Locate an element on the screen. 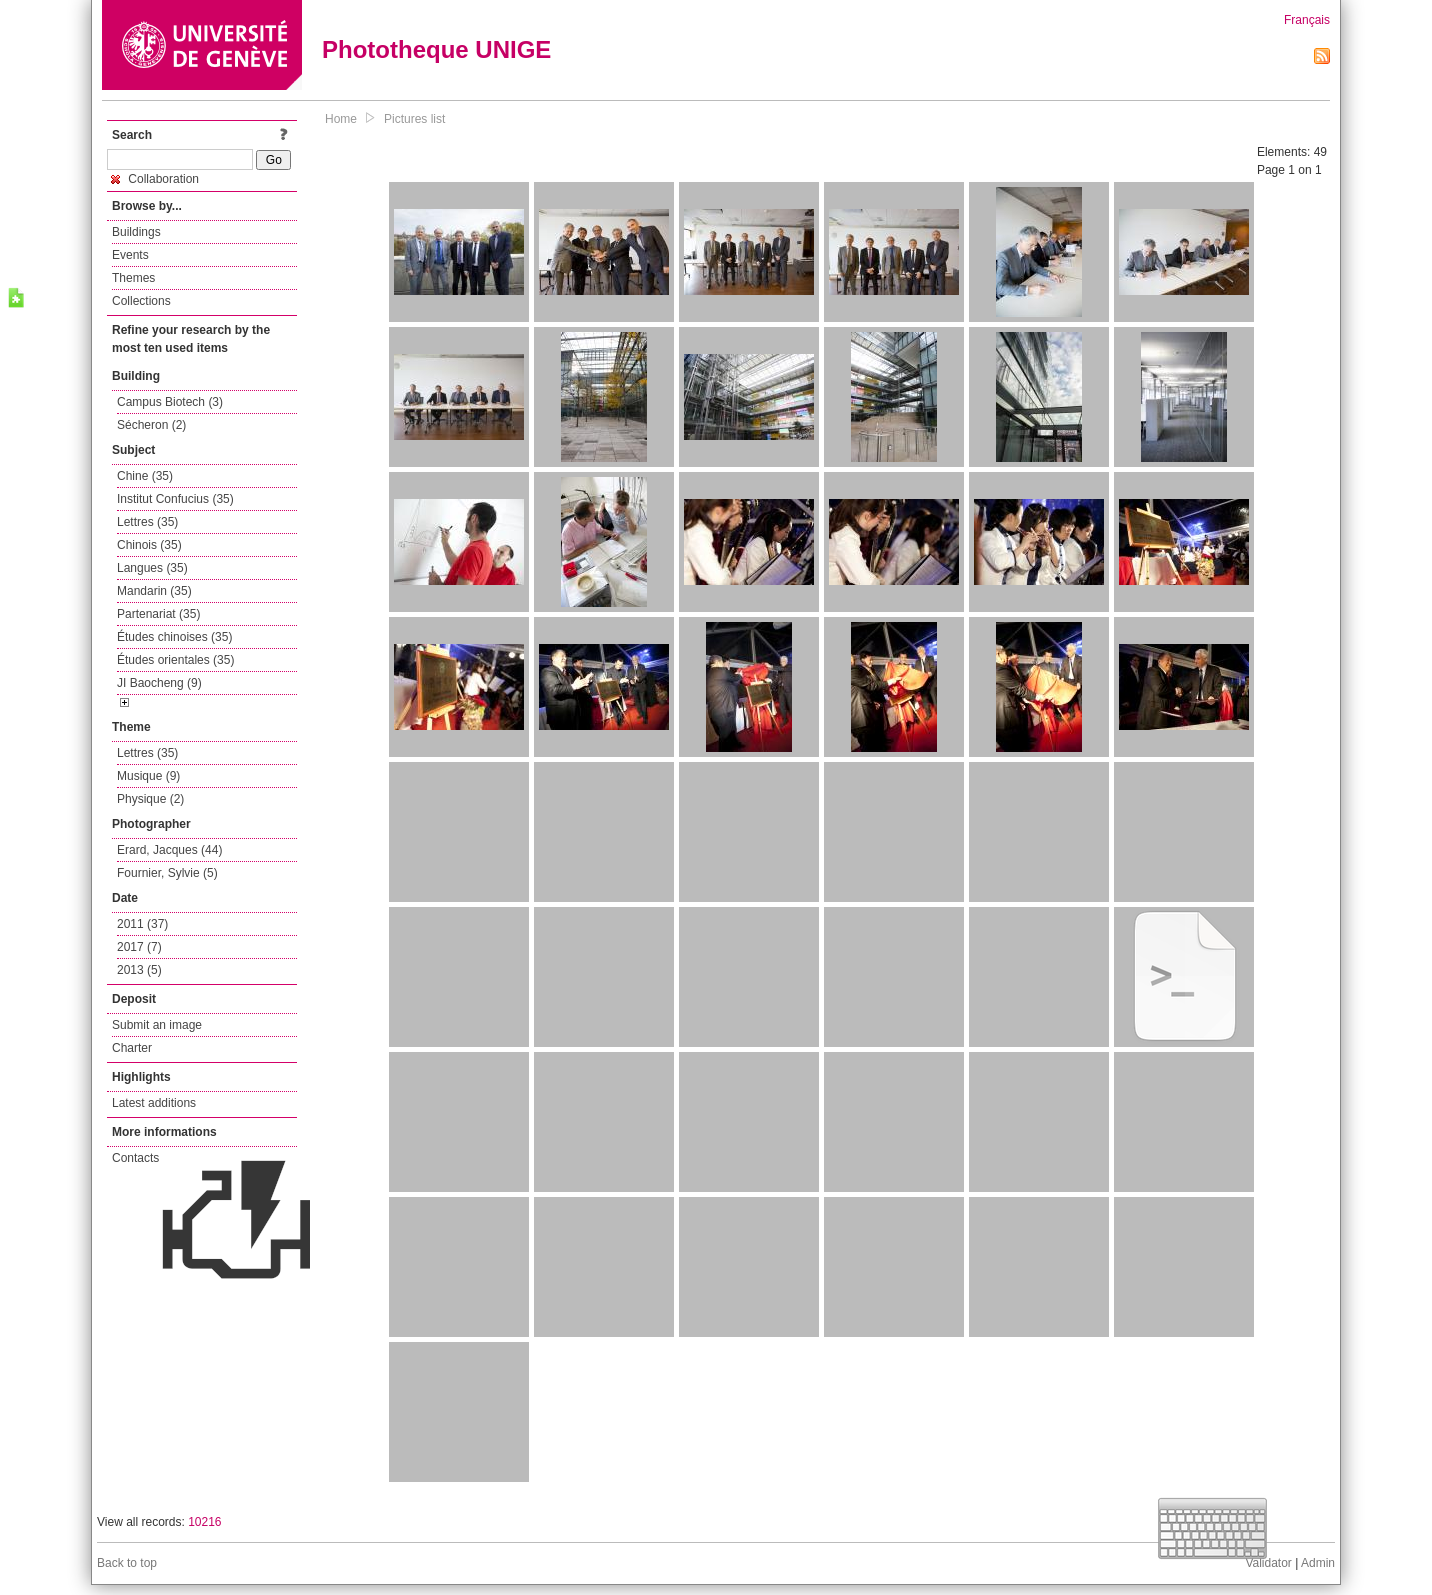  shell script file type indicator is located at coordinates (1185, 976).